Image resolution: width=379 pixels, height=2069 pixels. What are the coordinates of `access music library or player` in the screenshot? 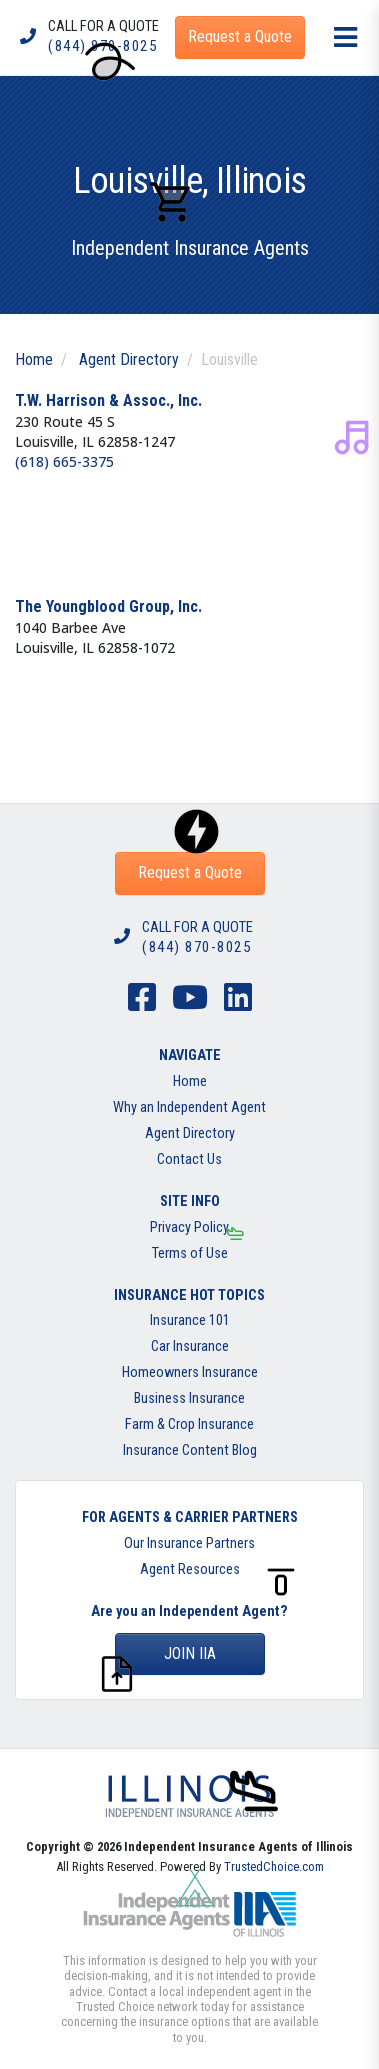 It's located at (353, 437).